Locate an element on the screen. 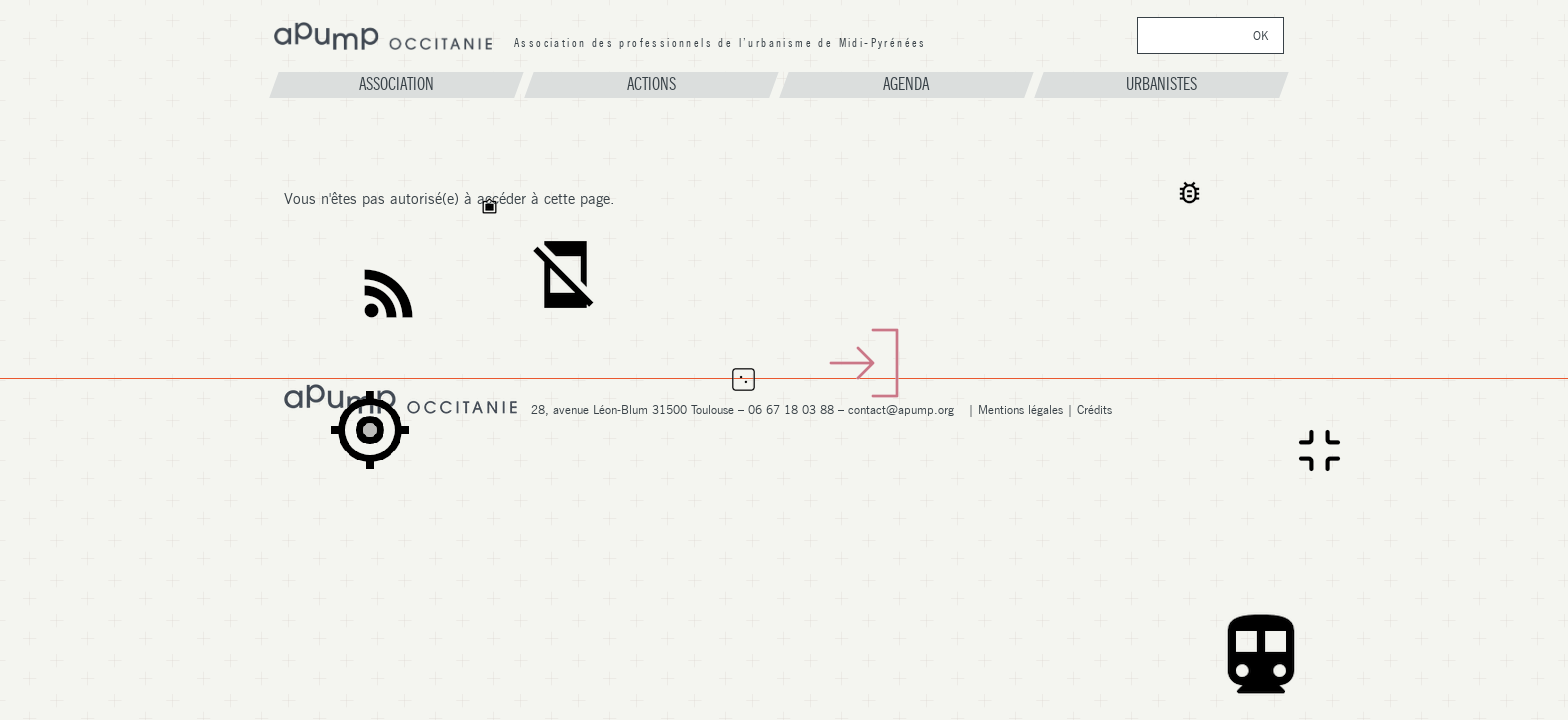 The height and width of the screenshot is (720, 1568). indicates GPS location is locked and active is located at coordinates (370, 430).